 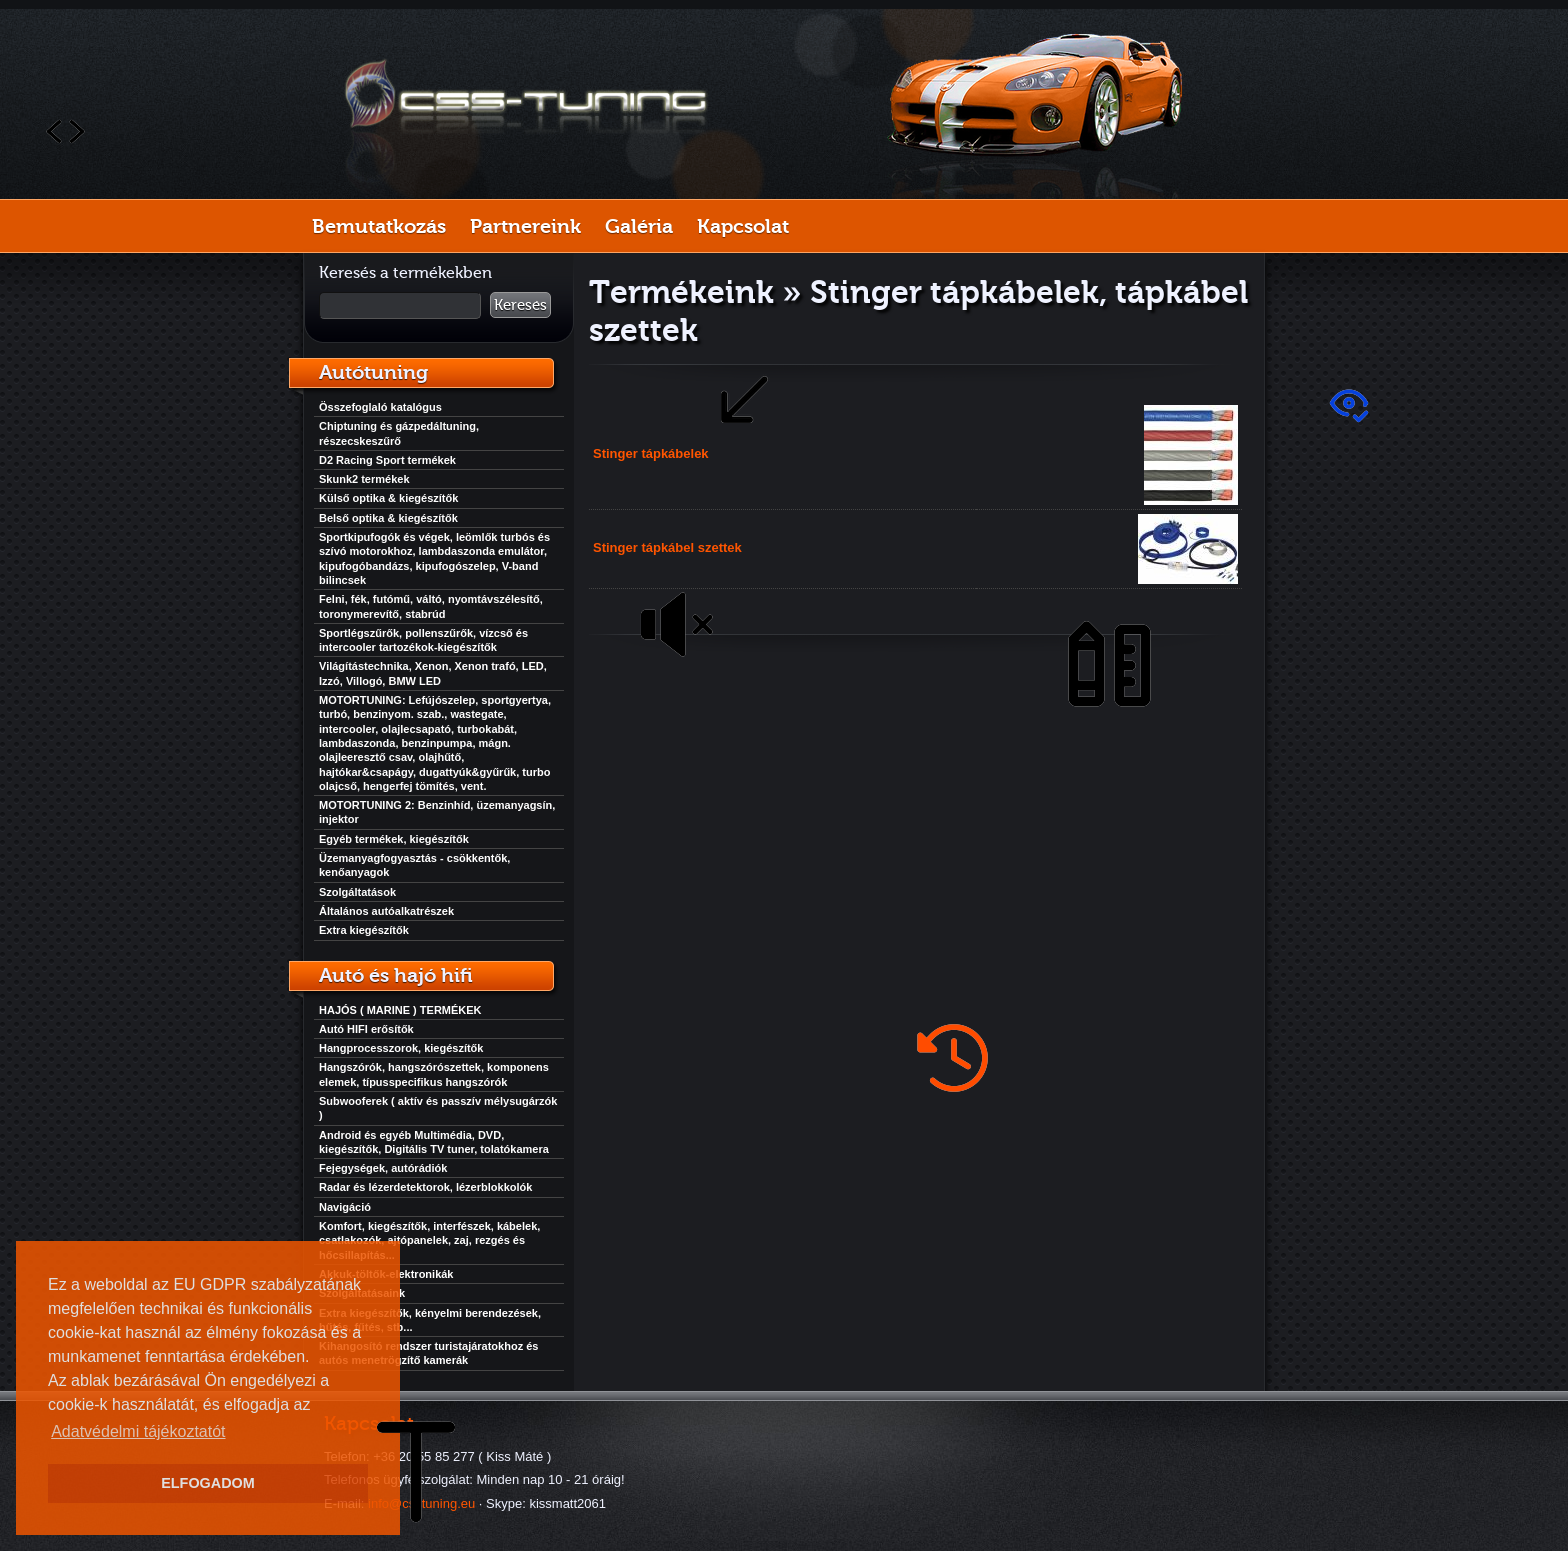 What do you see at coordinates (1349, 403) in the screenshot?
I see `mark item as viewed or read` at bounding box center [1349, 403].